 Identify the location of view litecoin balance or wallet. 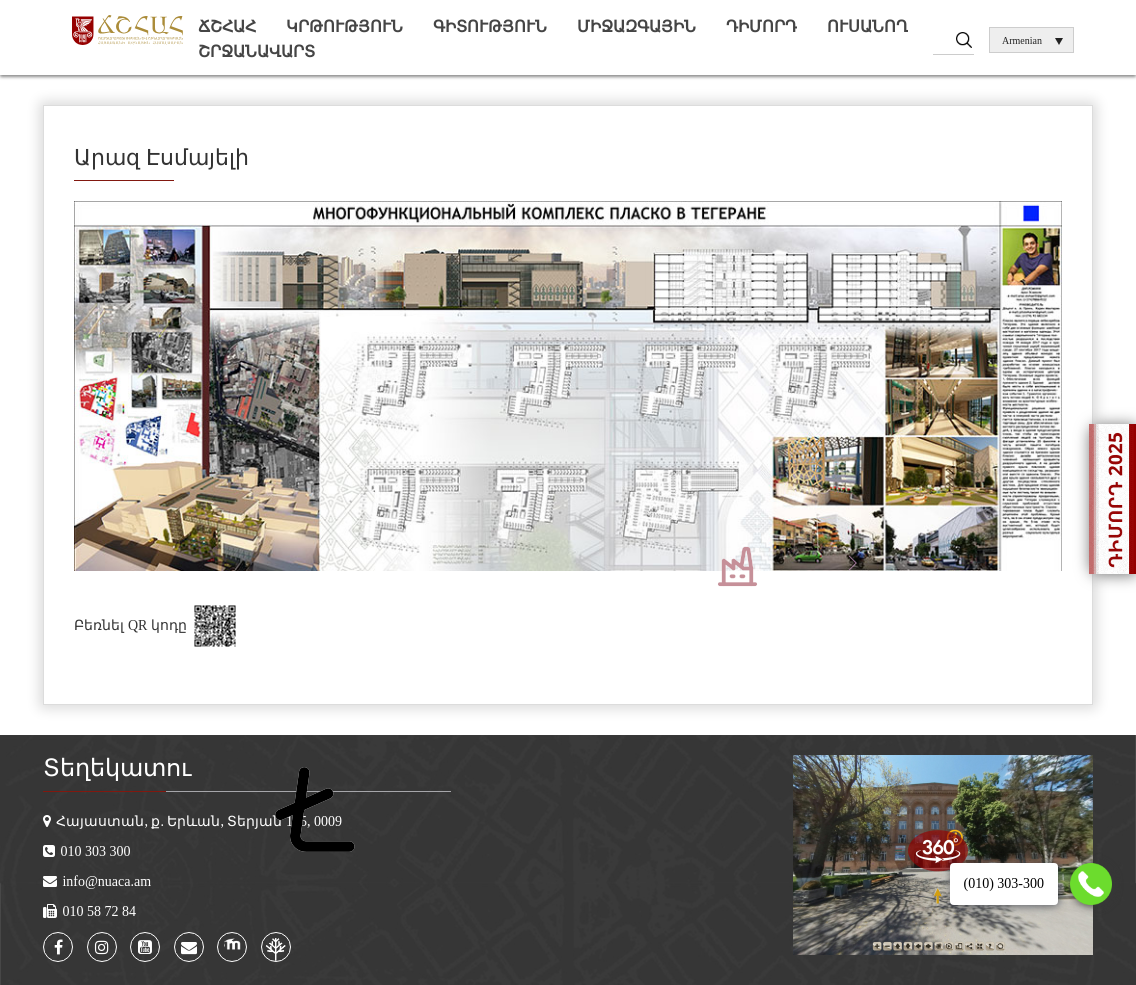
(317, 809).